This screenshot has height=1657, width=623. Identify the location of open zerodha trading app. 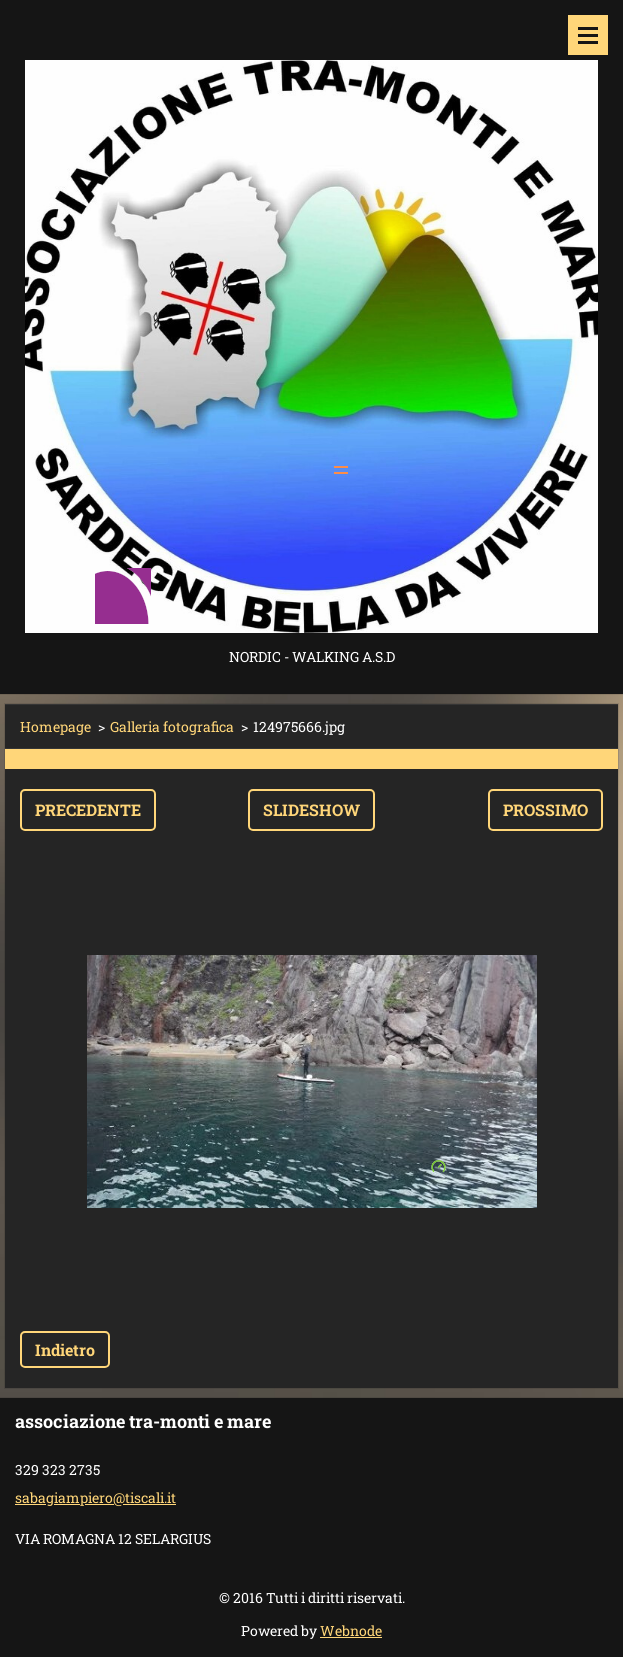
(123, 596).